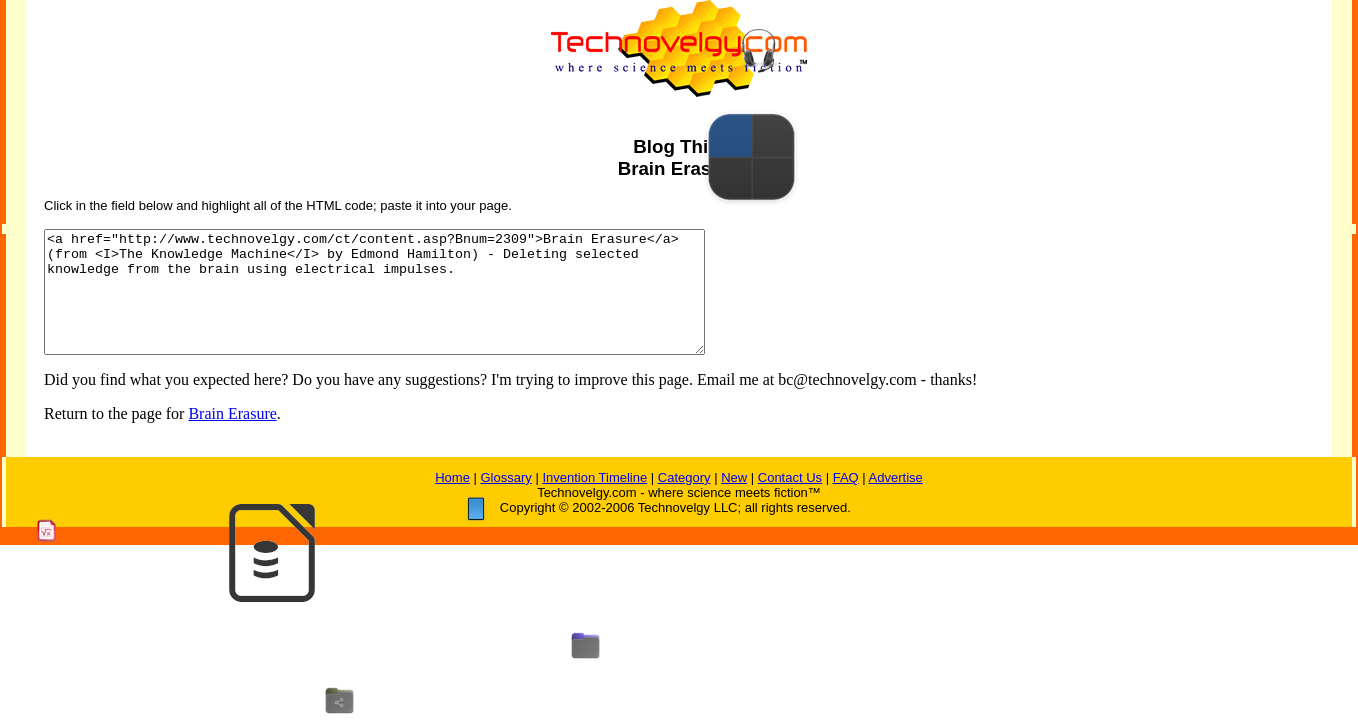 The height and width of the screenshot is (720, 1358). Describe the element at coordinates (751, 158) in the screenshot. I see `configure desktop workspace settings` at that location.